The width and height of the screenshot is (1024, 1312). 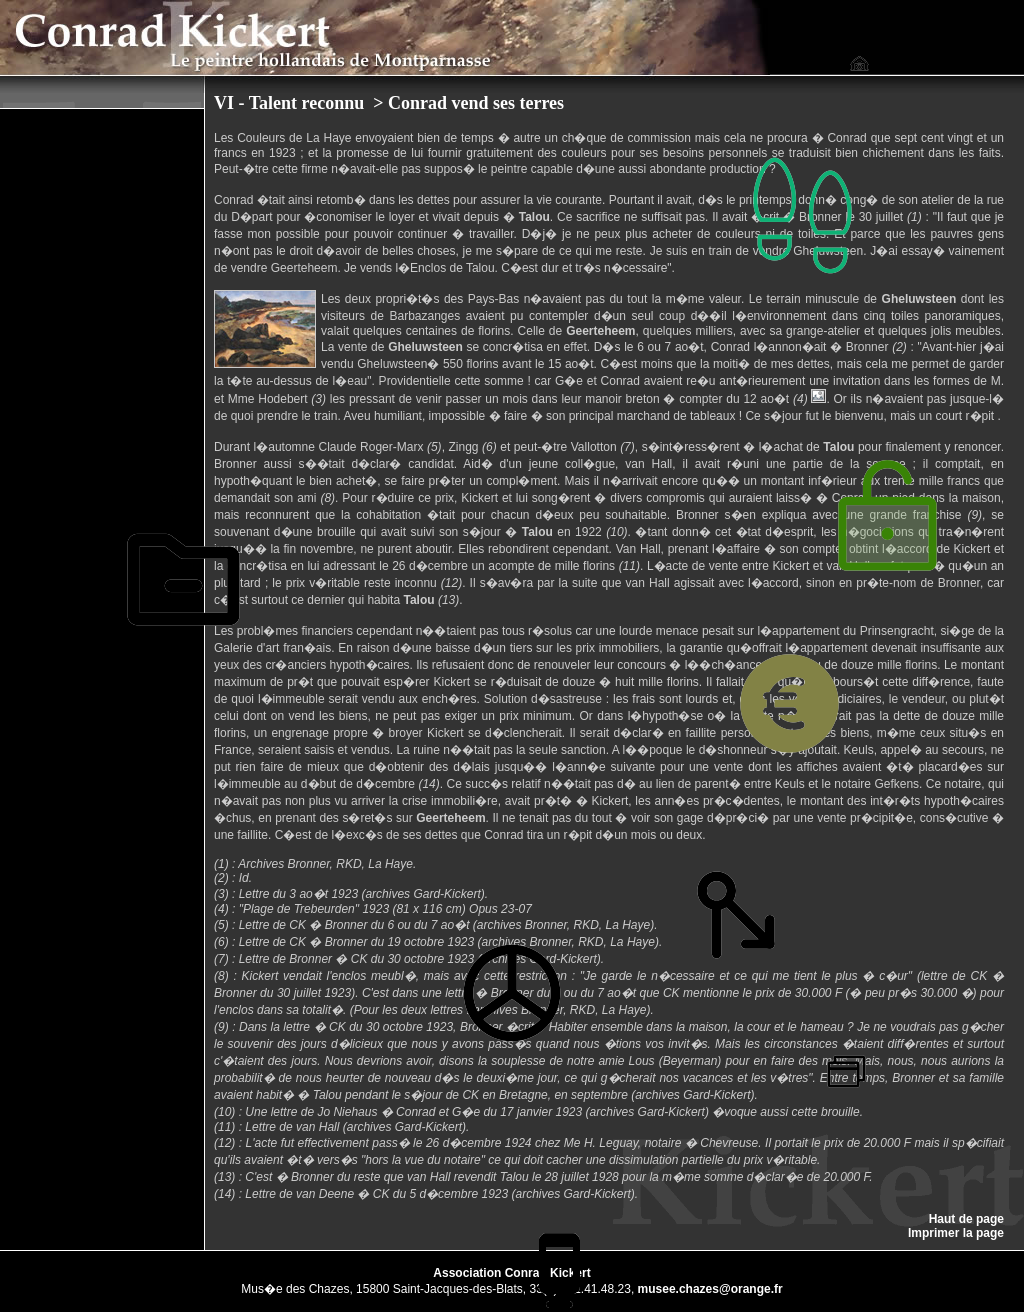 I want to click on dock your device to a charging station, so click(x=559, y=1270).